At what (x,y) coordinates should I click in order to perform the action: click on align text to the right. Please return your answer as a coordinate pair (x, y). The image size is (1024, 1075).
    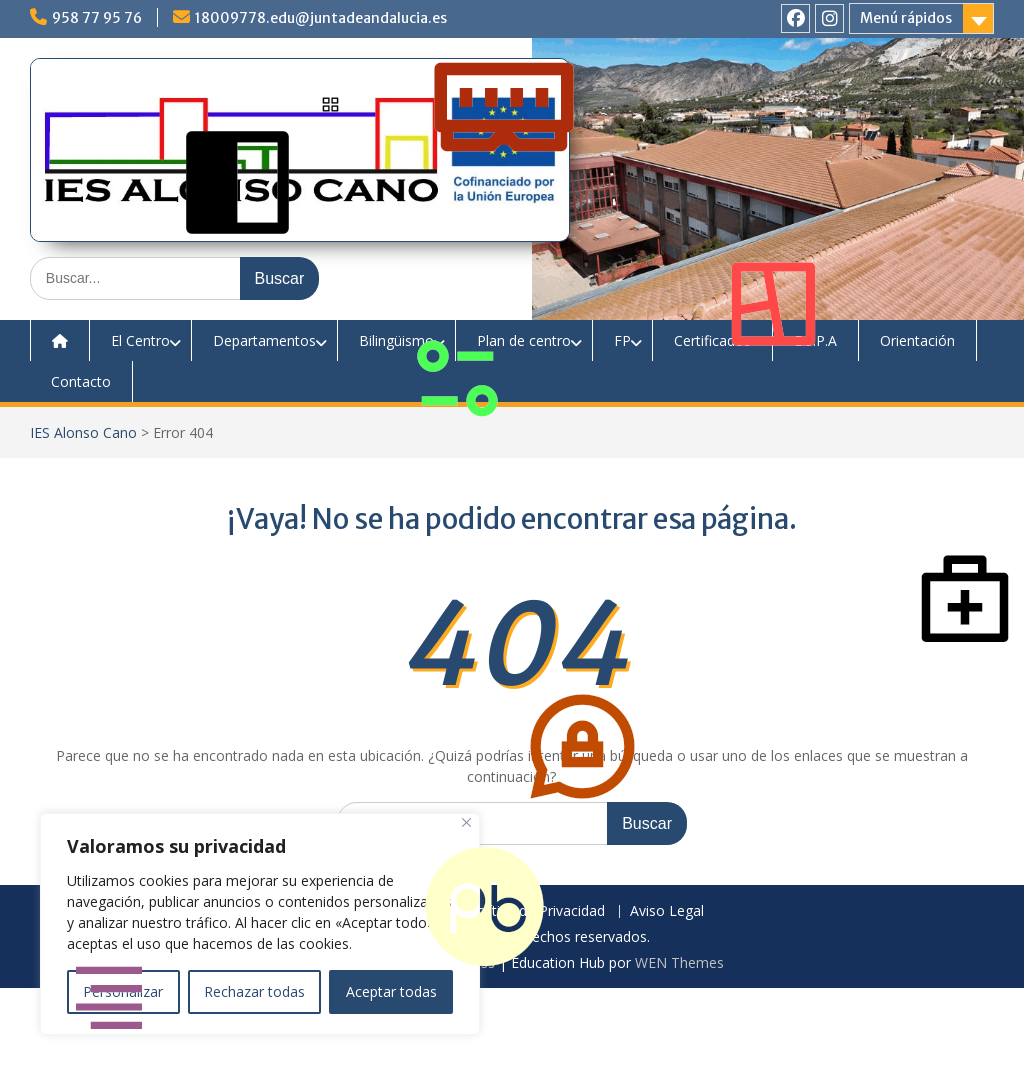
    Looking at the image, I should click on (109, 996).